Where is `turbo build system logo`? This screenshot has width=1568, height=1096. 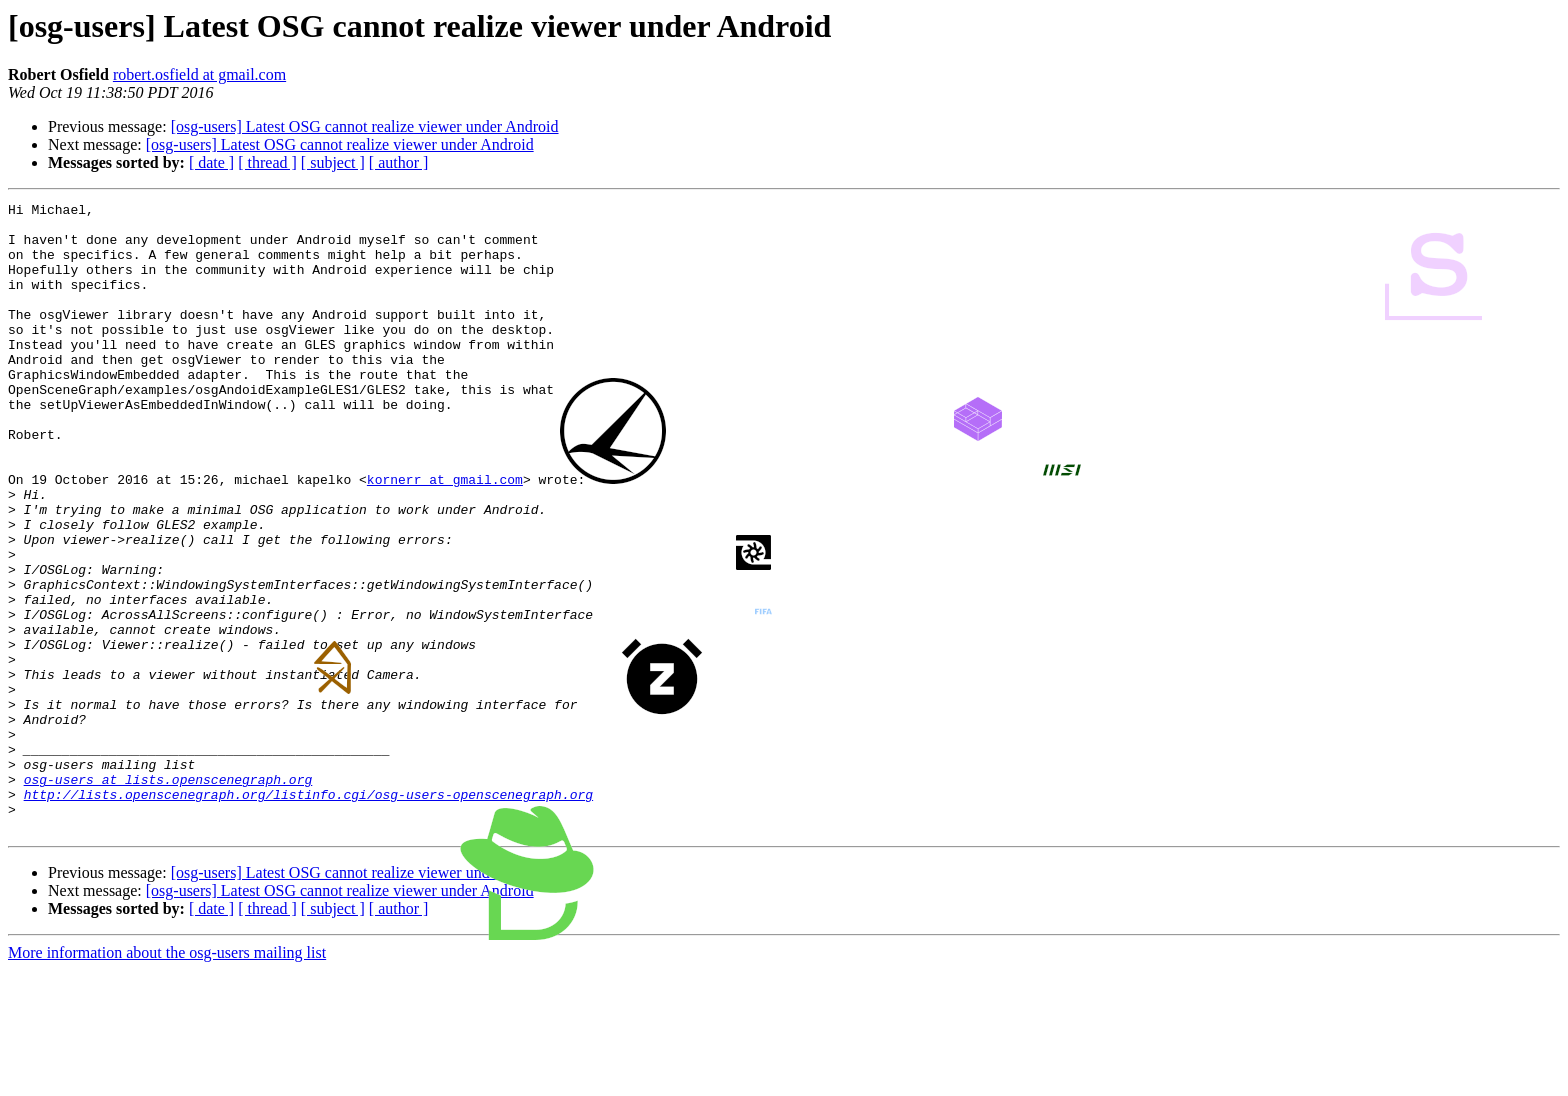
turbo build system logo is located at coordinates (753, 552).